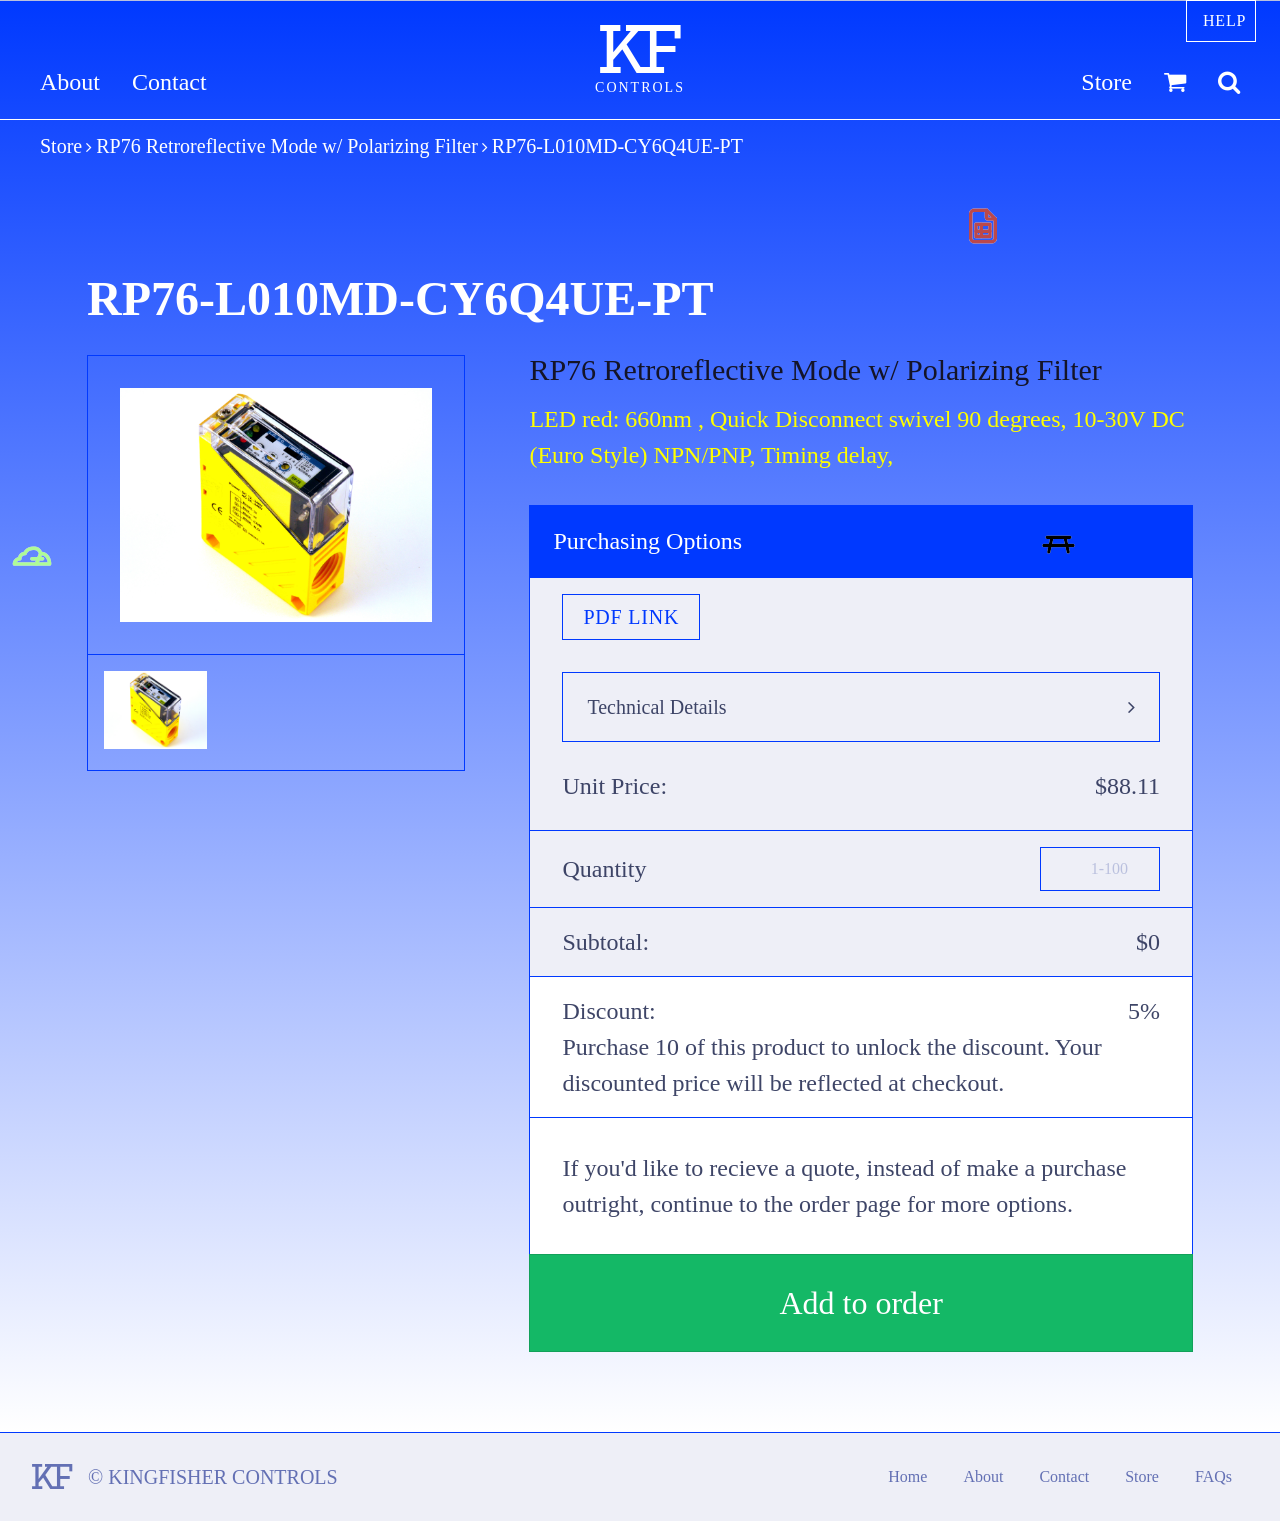 This screenshot has height=1521, width=1280. What do you see at coordinates (1058, 545) in the screenshot?
I see `find nearby picnic areas` at bounding box center [1058, 545].